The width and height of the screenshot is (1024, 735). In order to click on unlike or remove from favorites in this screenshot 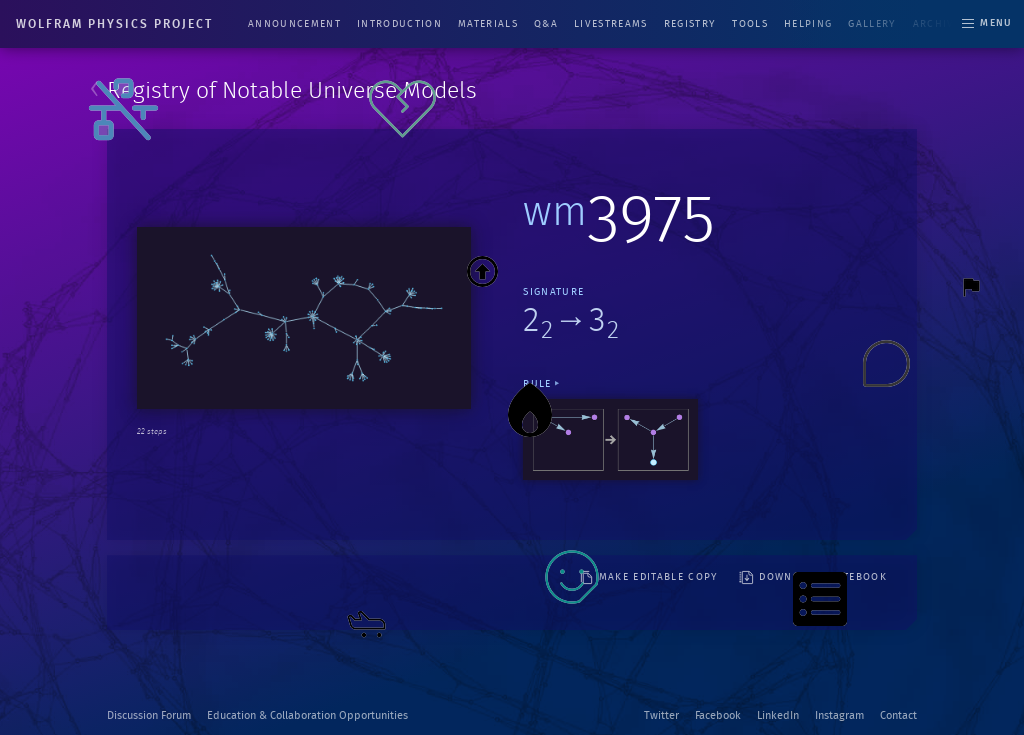, I will do `click(402, 106)`.